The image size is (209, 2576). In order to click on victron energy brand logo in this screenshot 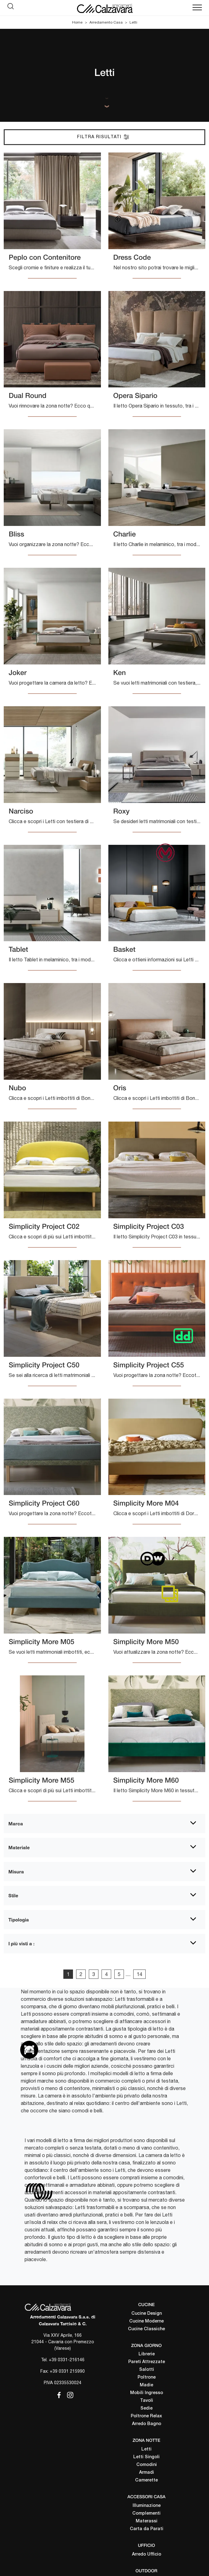, I will do `click(39, 2191)`.